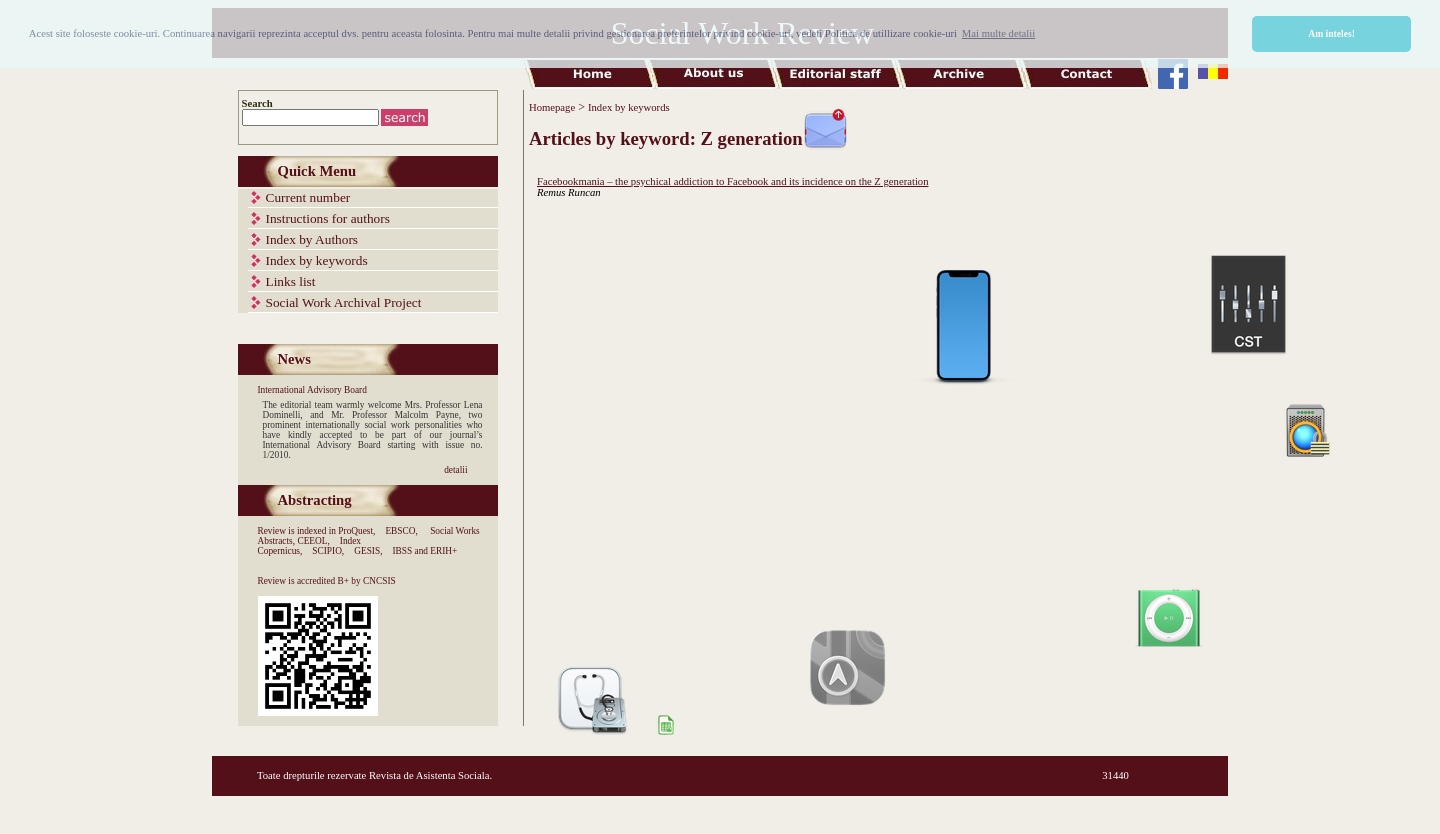 Image resolution: width=1440 pixels, height=834 pixels. I want to click on send an email message, so click(825, 130).